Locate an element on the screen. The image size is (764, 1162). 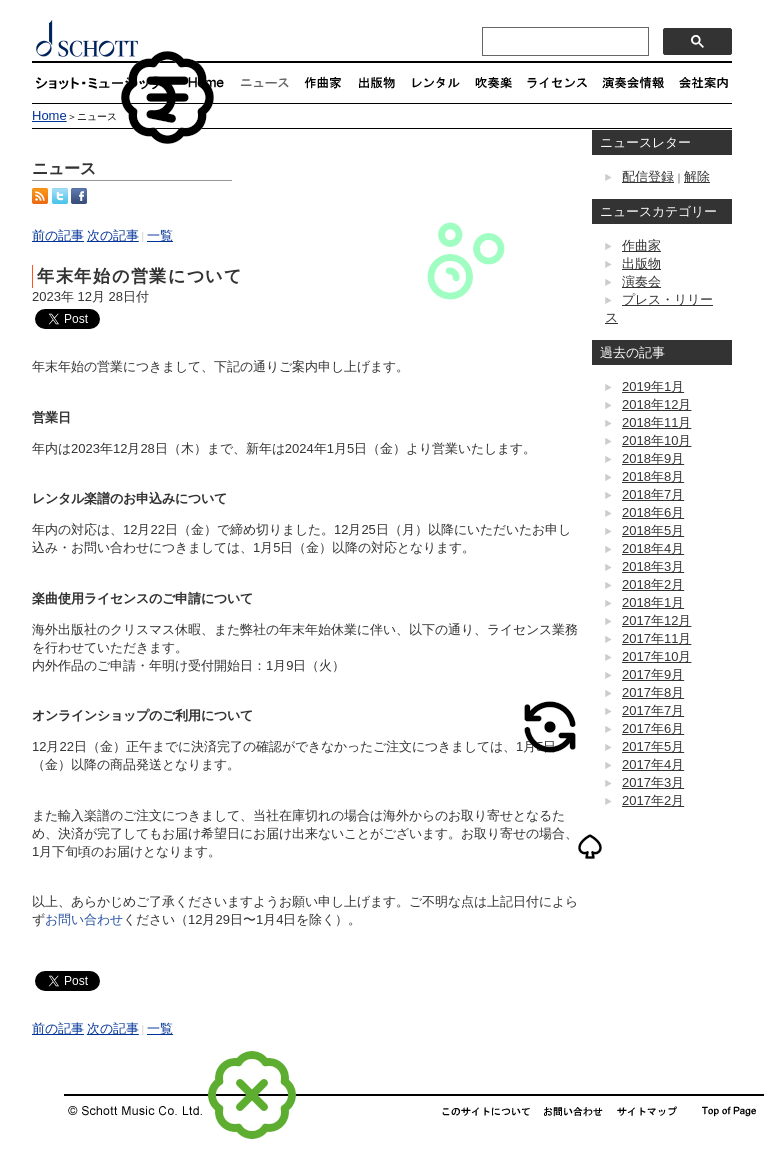
view Indian rupee pricing or payment is located at coordinates (167, 97).